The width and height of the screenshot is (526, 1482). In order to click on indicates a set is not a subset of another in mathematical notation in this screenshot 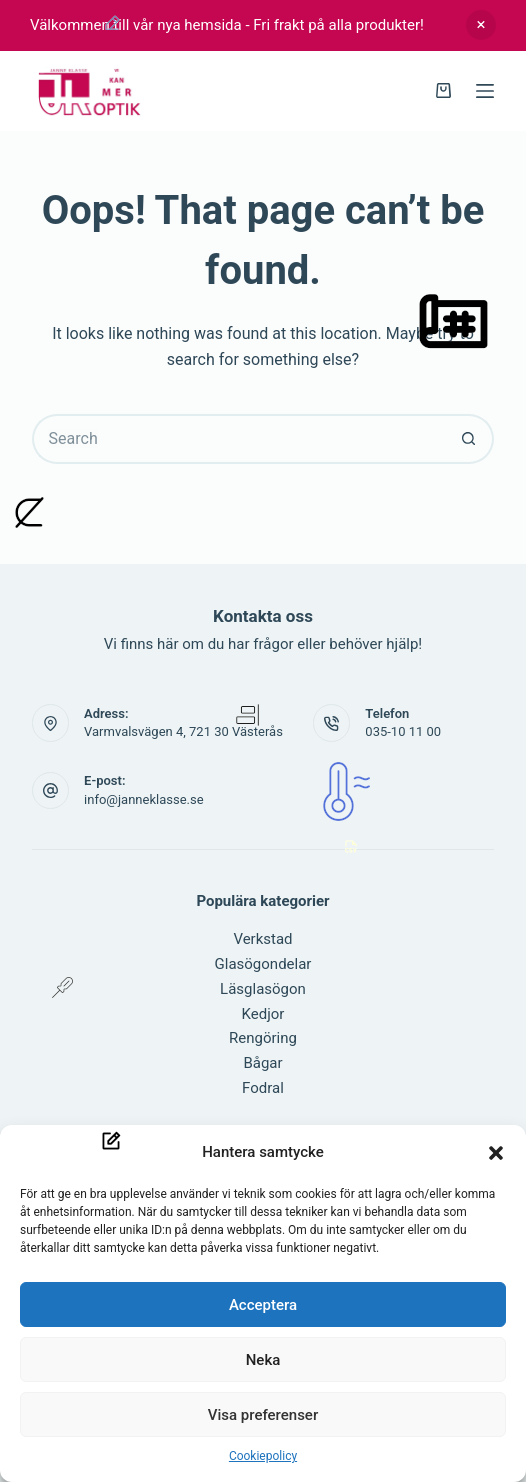, I will do `click(29, 512)`.